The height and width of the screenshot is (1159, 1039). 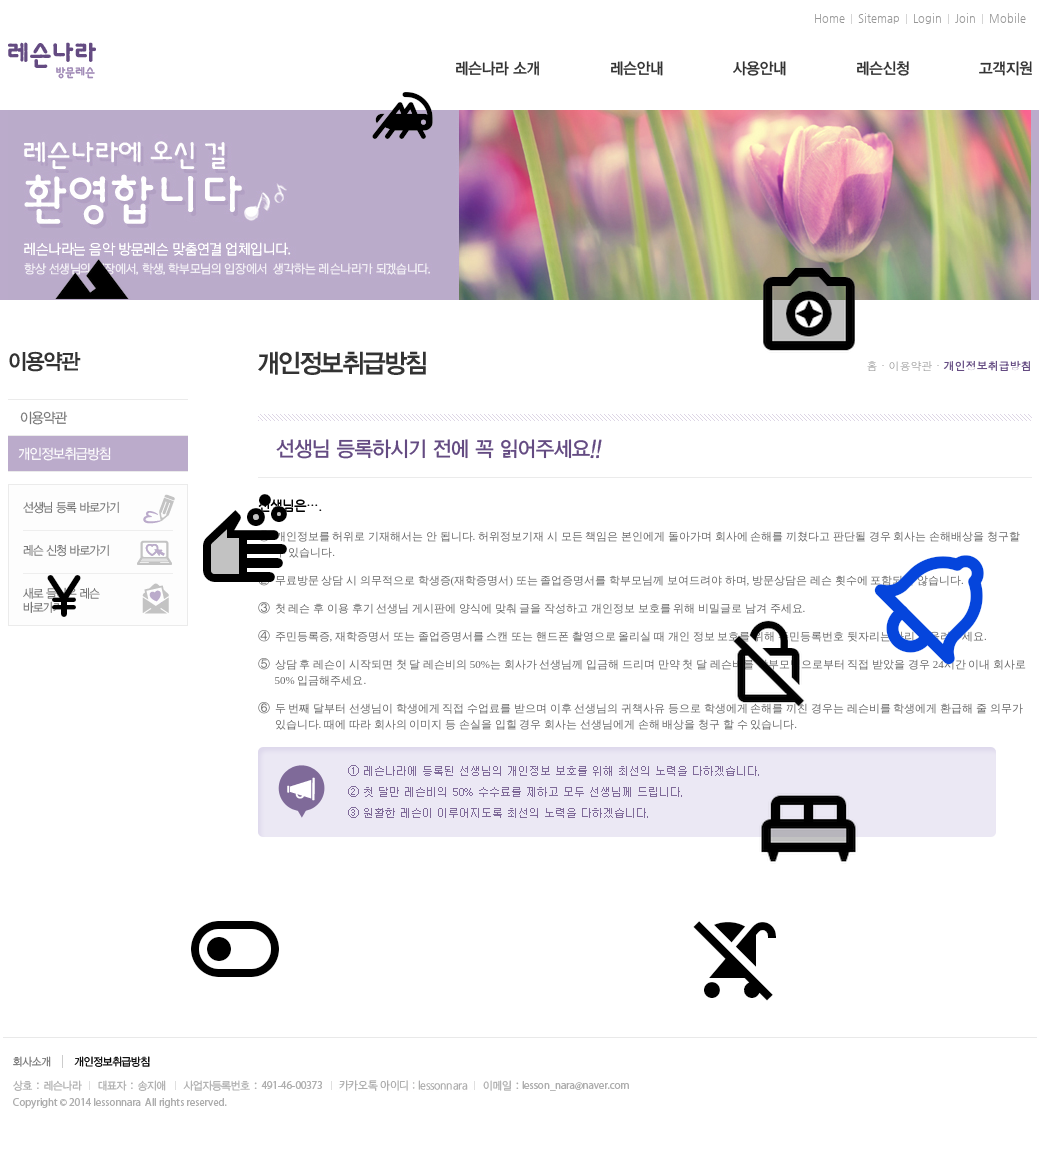 What do you see at coordinates (402, 115) in the screenshot?
I see `indicates pest or insect-related content` at bounding box center [402, 115].